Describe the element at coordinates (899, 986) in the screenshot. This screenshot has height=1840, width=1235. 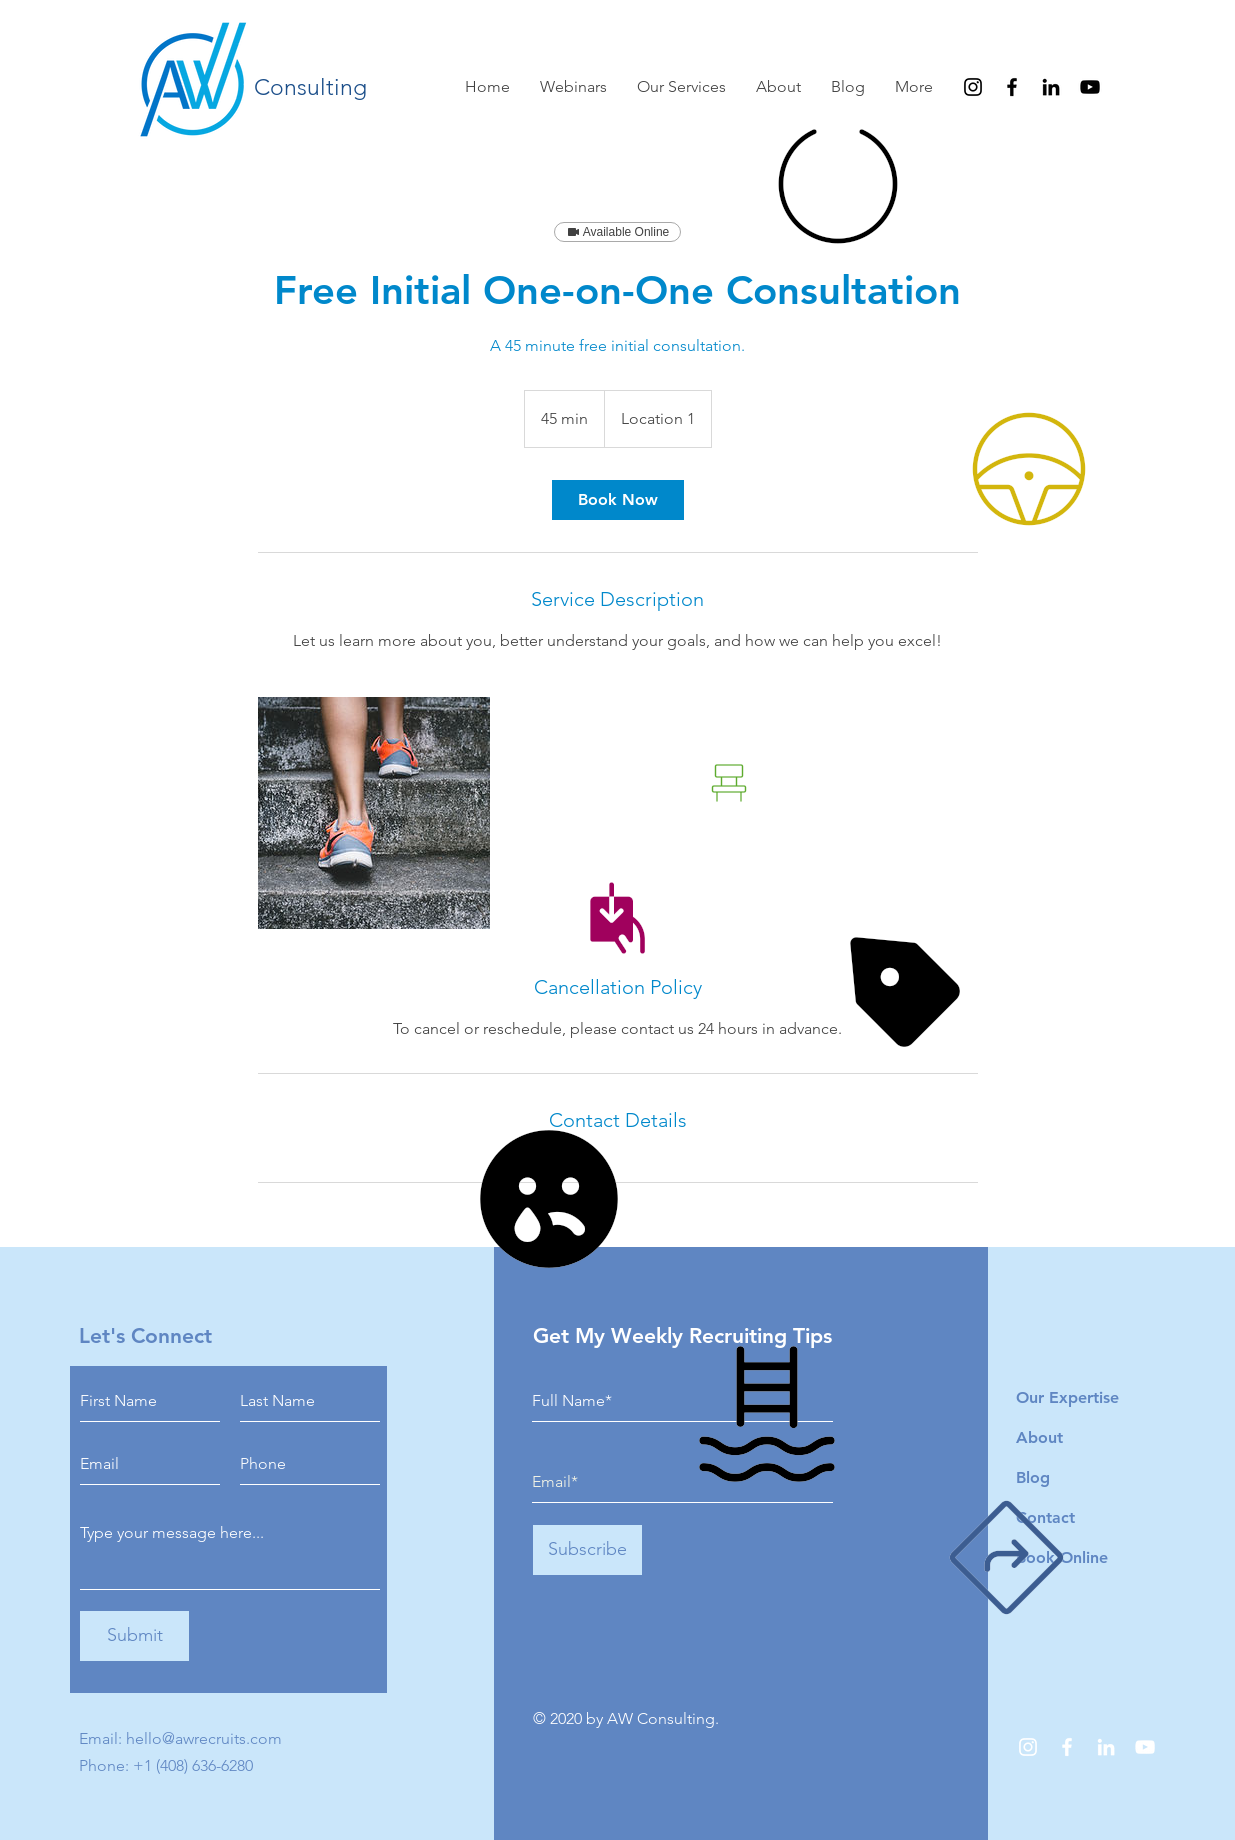
I see `view tags or labels` at that location.